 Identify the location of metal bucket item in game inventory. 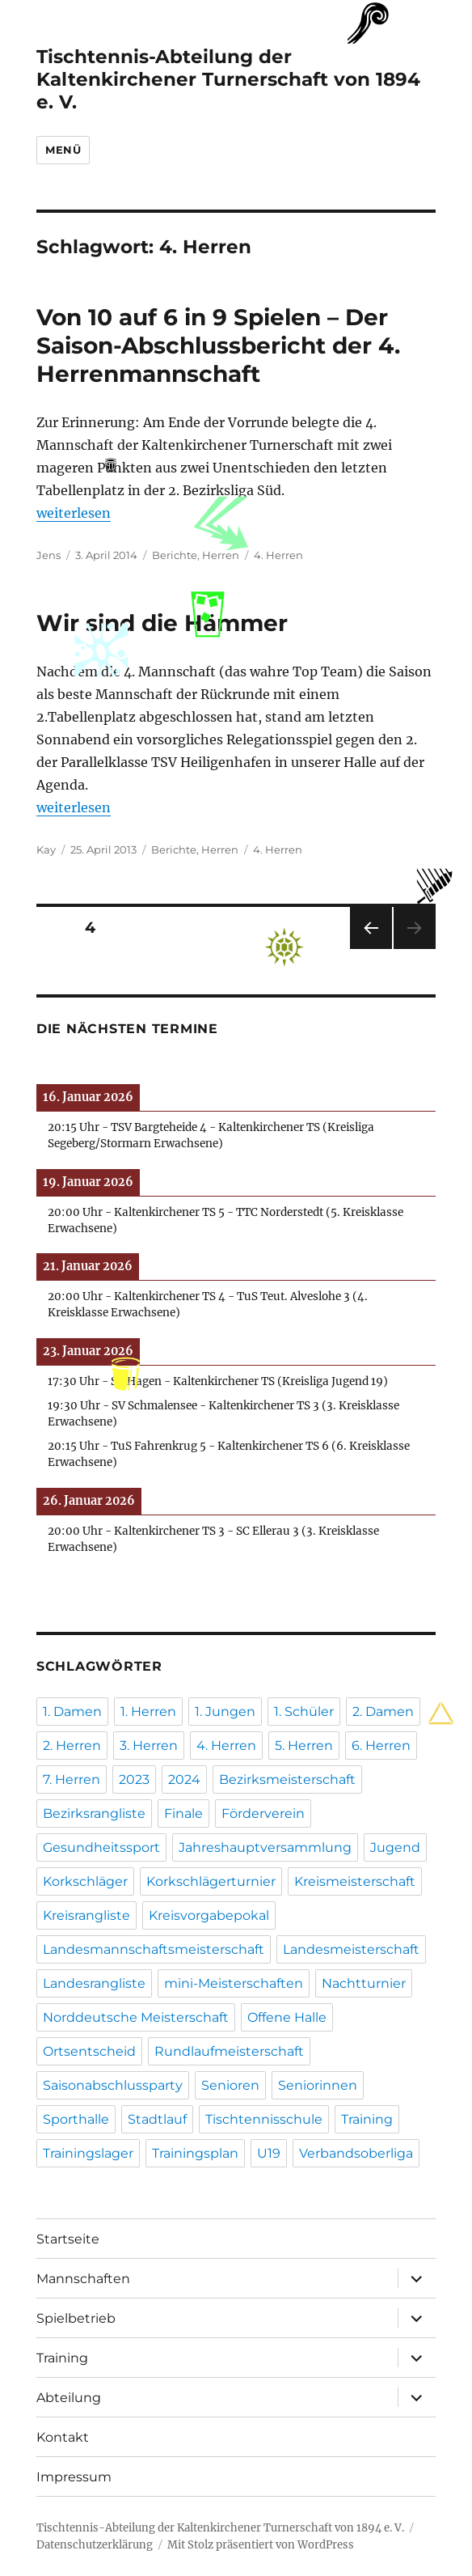
(125, 1368).